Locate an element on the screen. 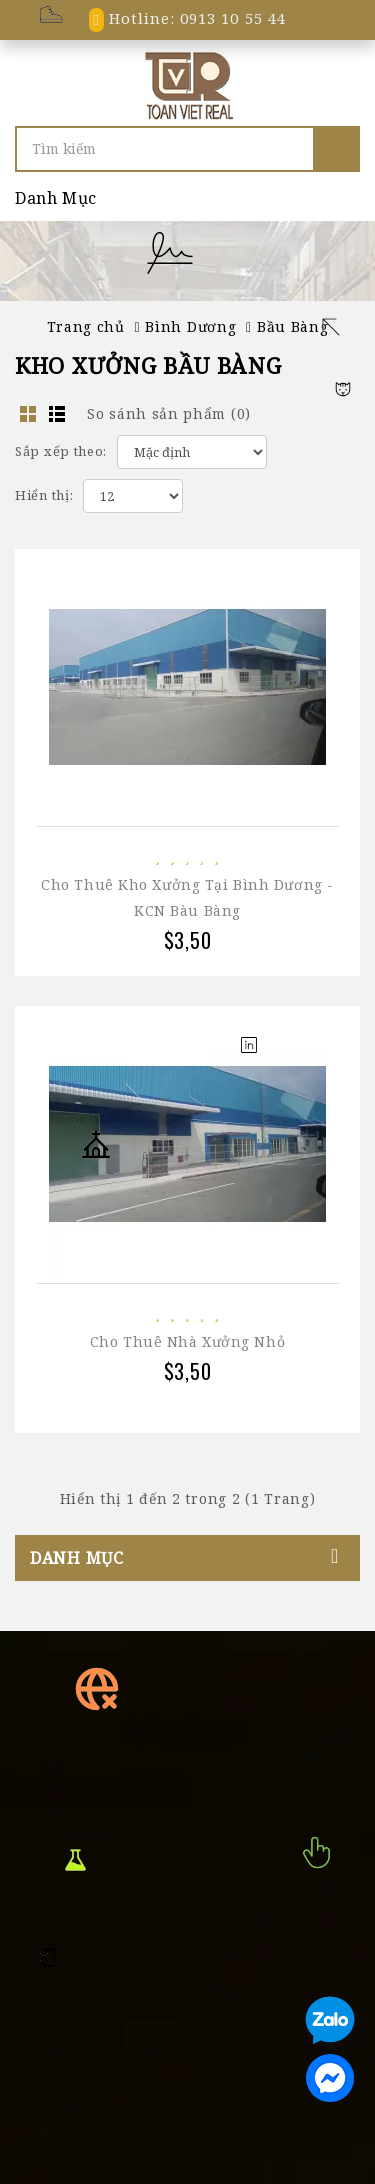 The height and width of the screenshot is (2184, 375). view pet or animal-related content is located at coordinates (343, 389).